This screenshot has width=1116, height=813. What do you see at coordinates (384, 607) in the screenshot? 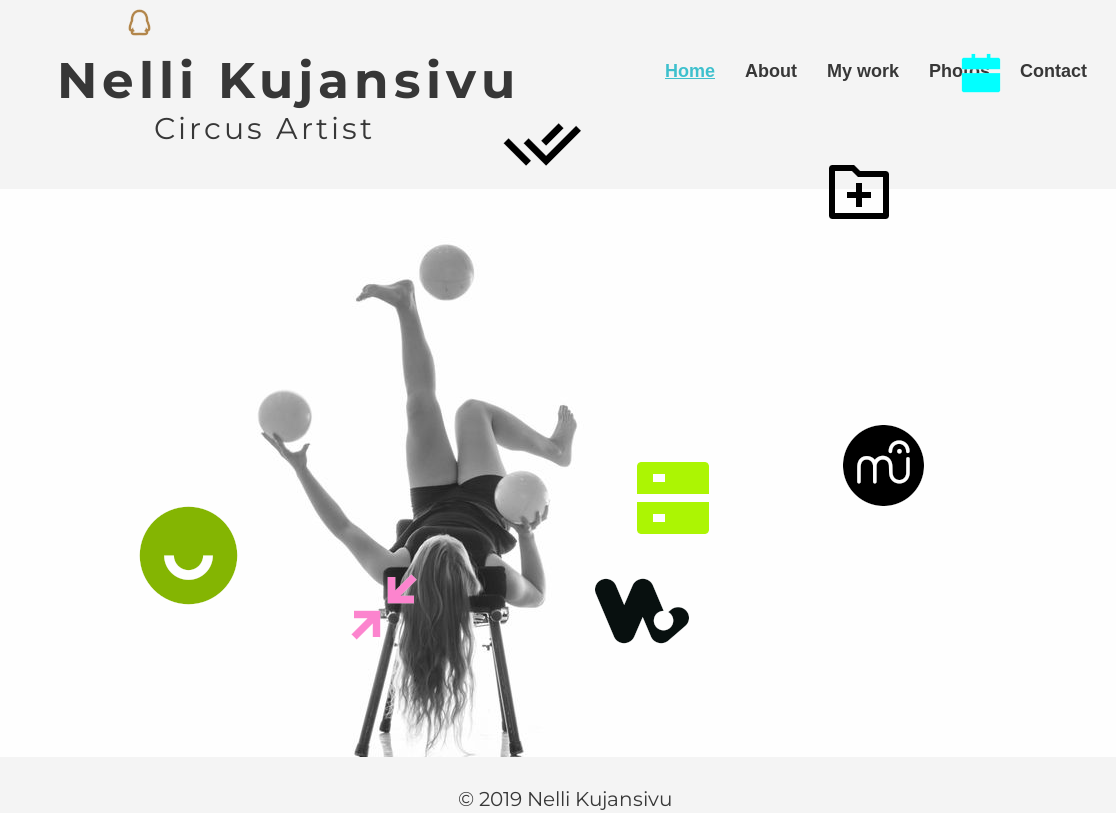
I see `collapse or minimize expanded content` at bounding box center [384, 607].